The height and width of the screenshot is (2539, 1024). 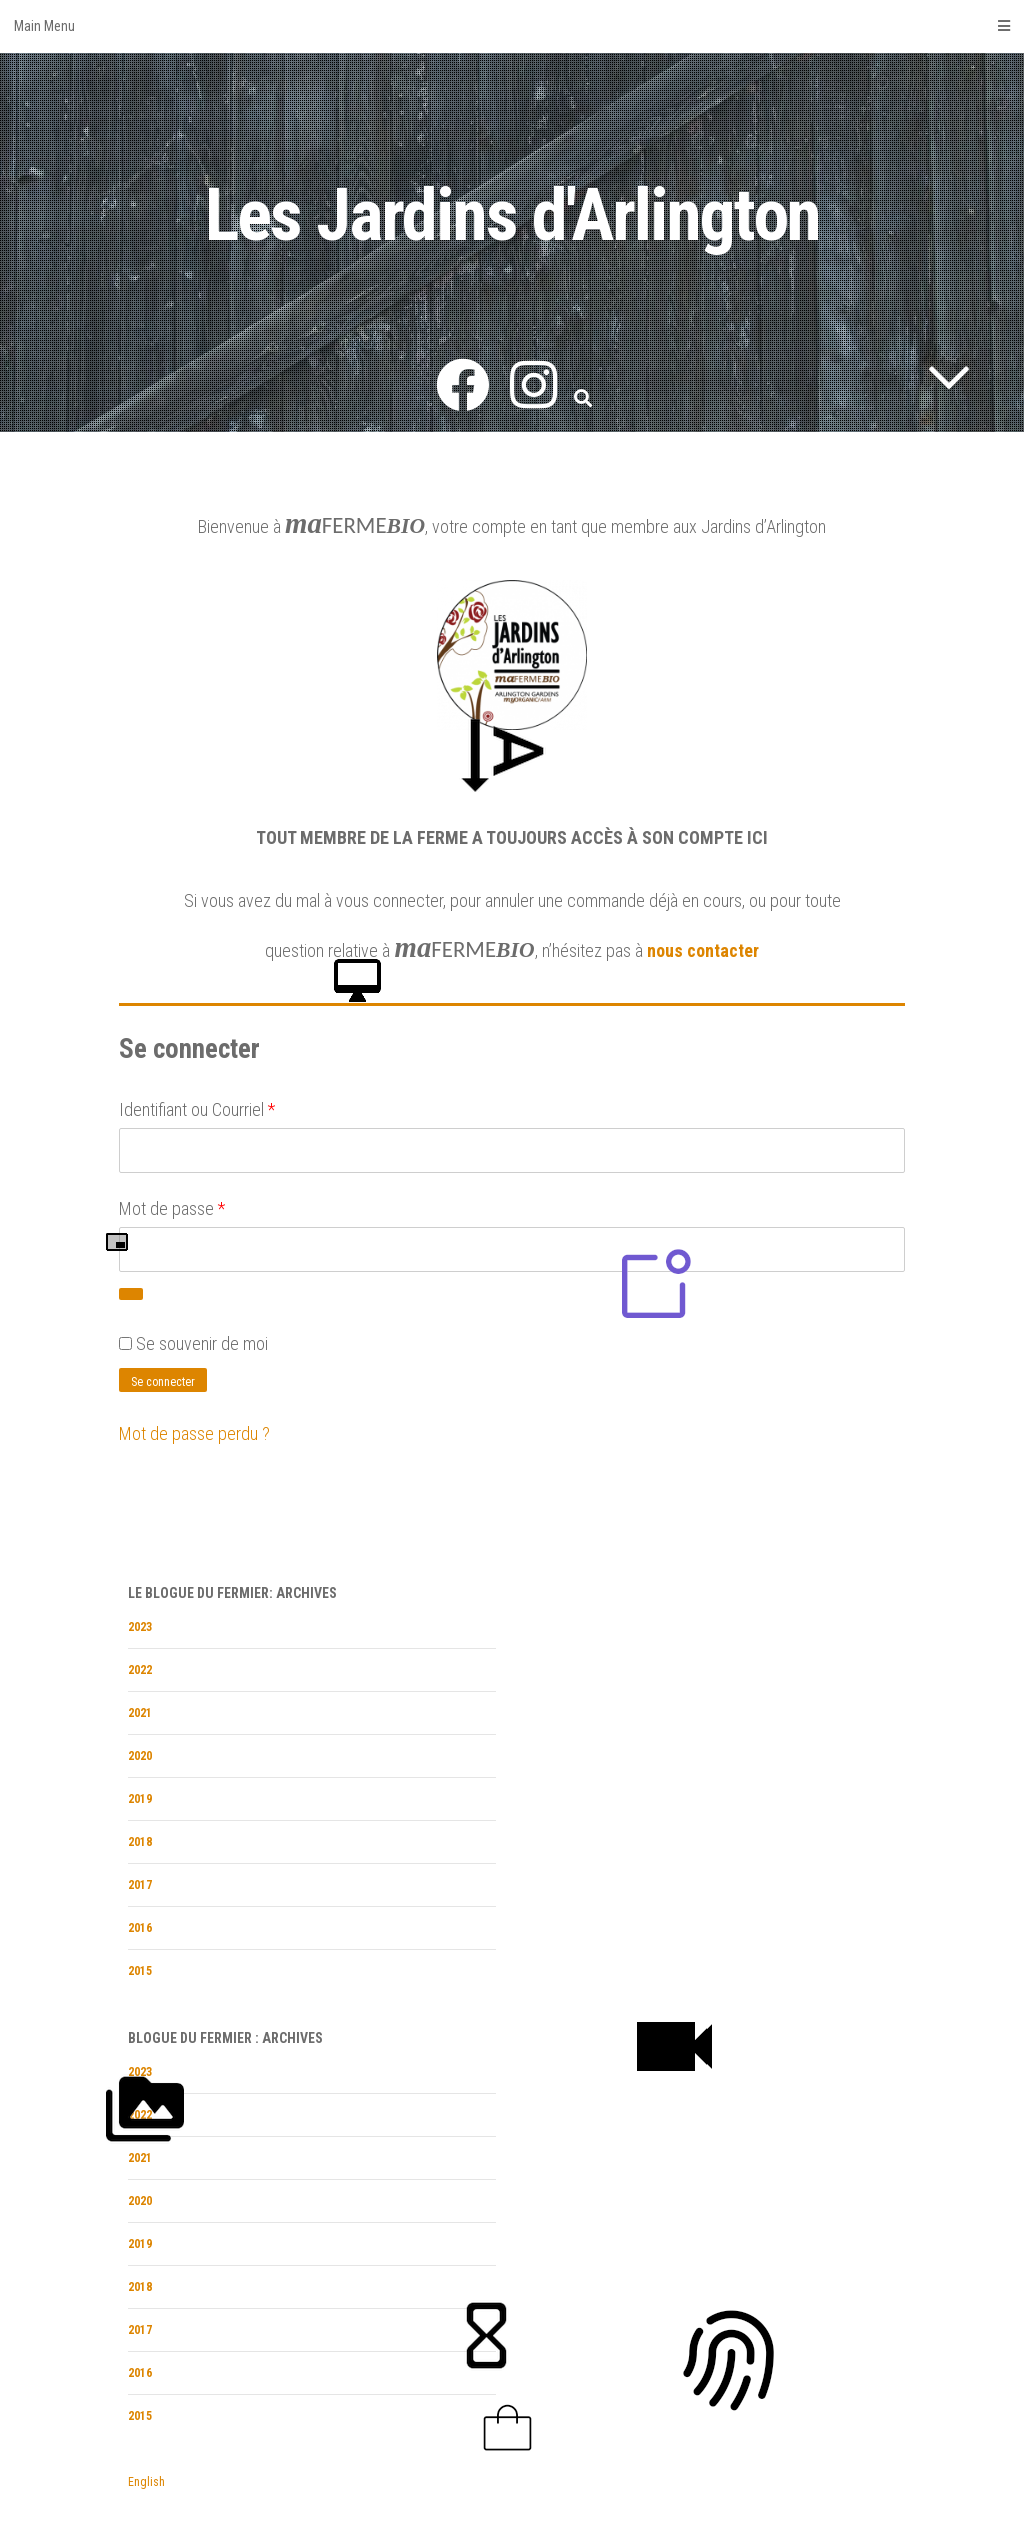 I want to click on authenticate with fingerprint, so click(x=731, y=2360).